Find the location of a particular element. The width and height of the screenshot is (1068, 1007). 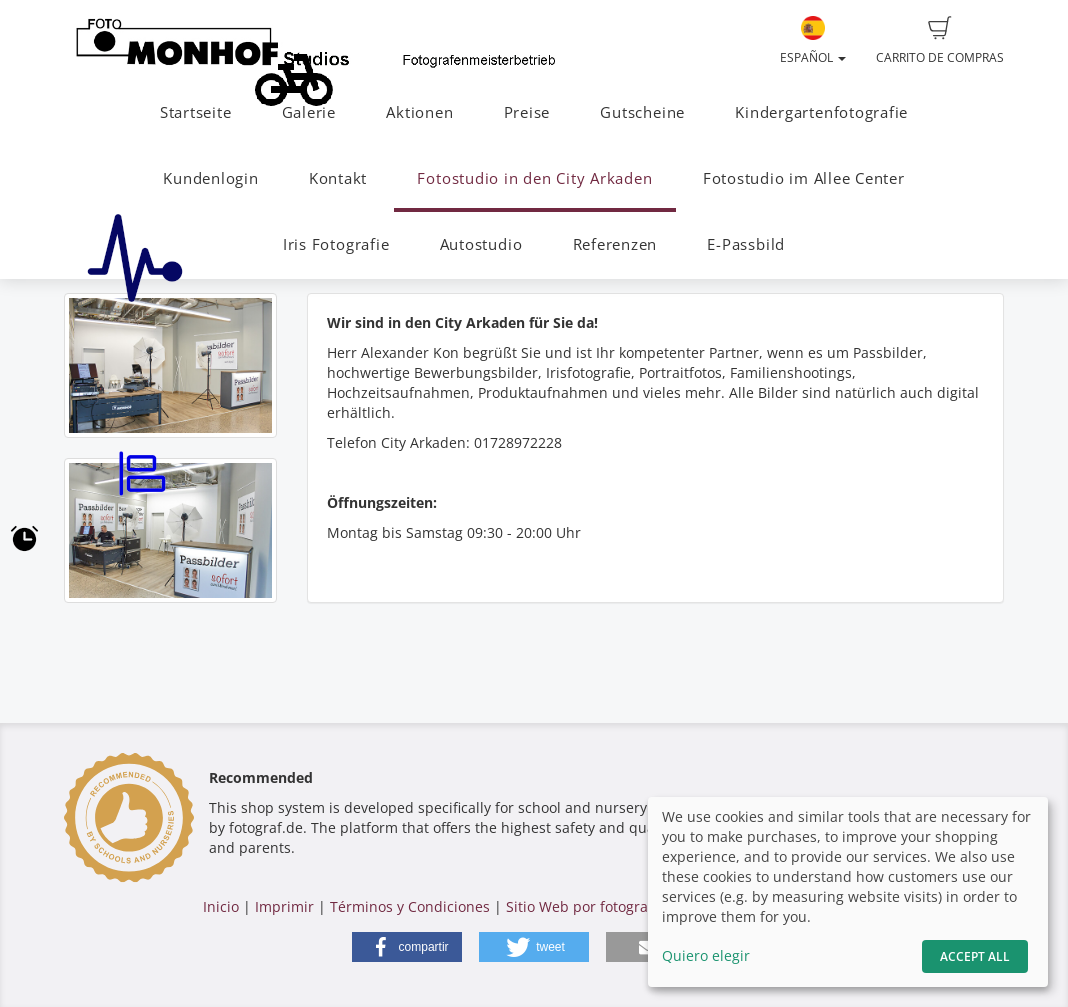

access bike routes or cycling directions is located at coordinates (294, 80).